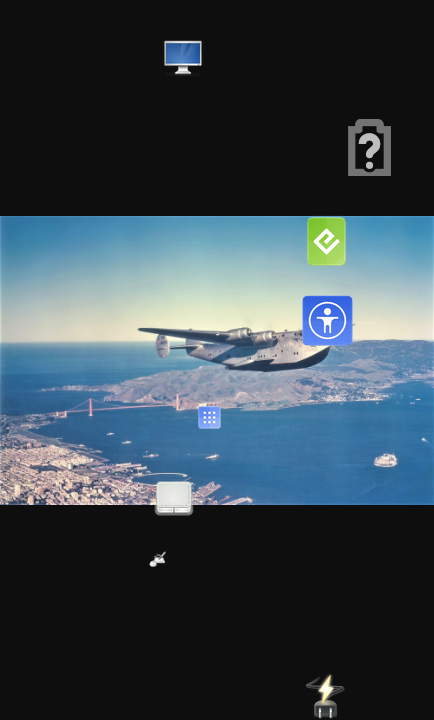 This screenshot has width=434, height=720. I want to click on indicates battery not detected or missing, so click(369, 147).